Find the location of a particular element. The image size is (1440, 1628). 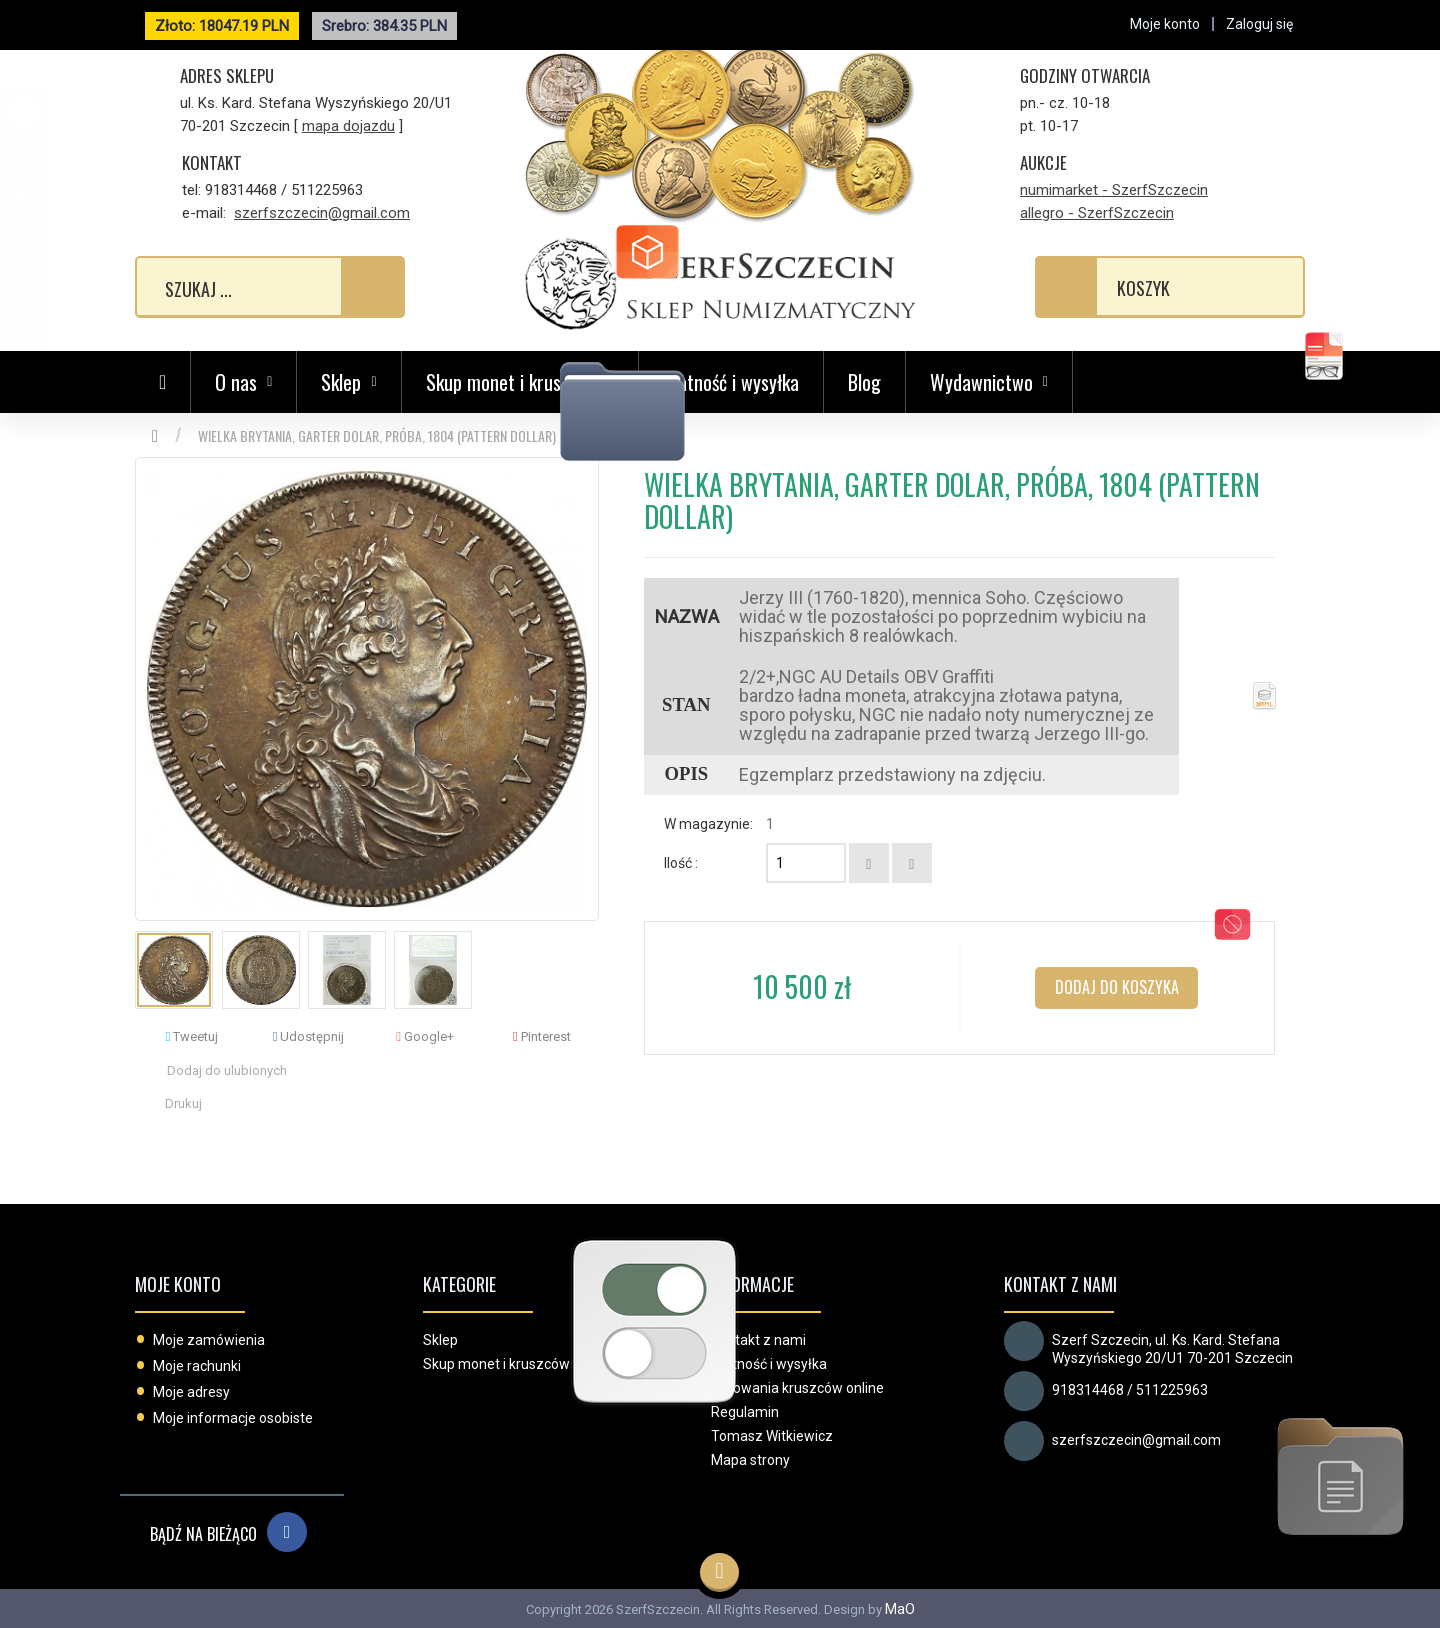

open your documents folder is located at coordinates (1340, 1476).